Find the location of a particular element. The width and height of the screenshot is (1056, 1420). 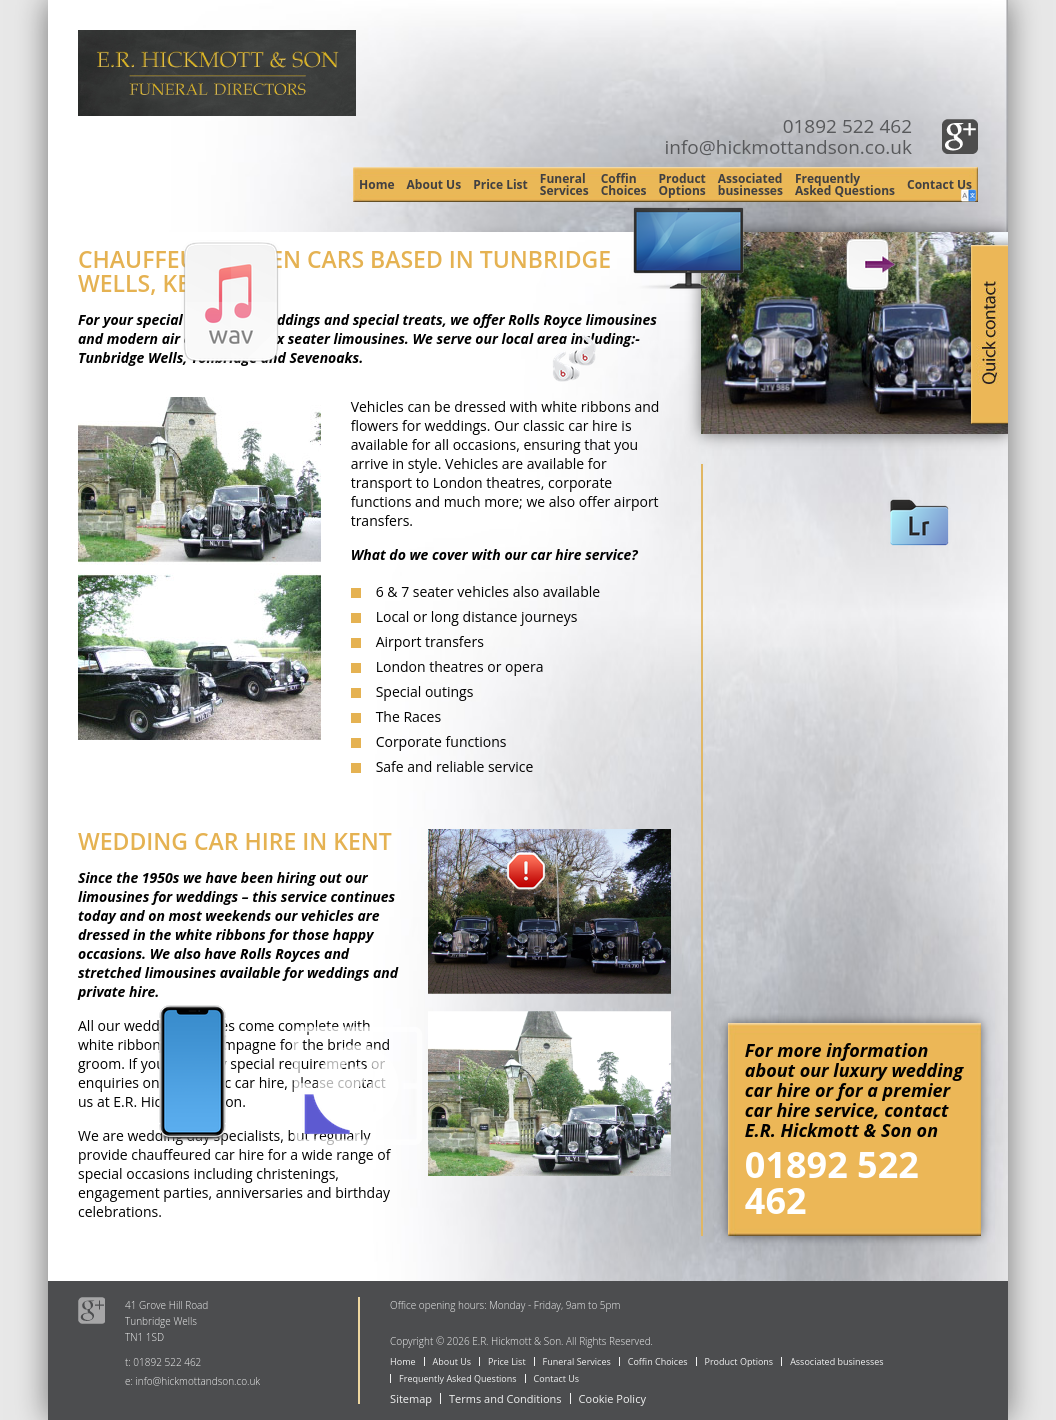

a wav audio file is located at coordinates (231, 302).